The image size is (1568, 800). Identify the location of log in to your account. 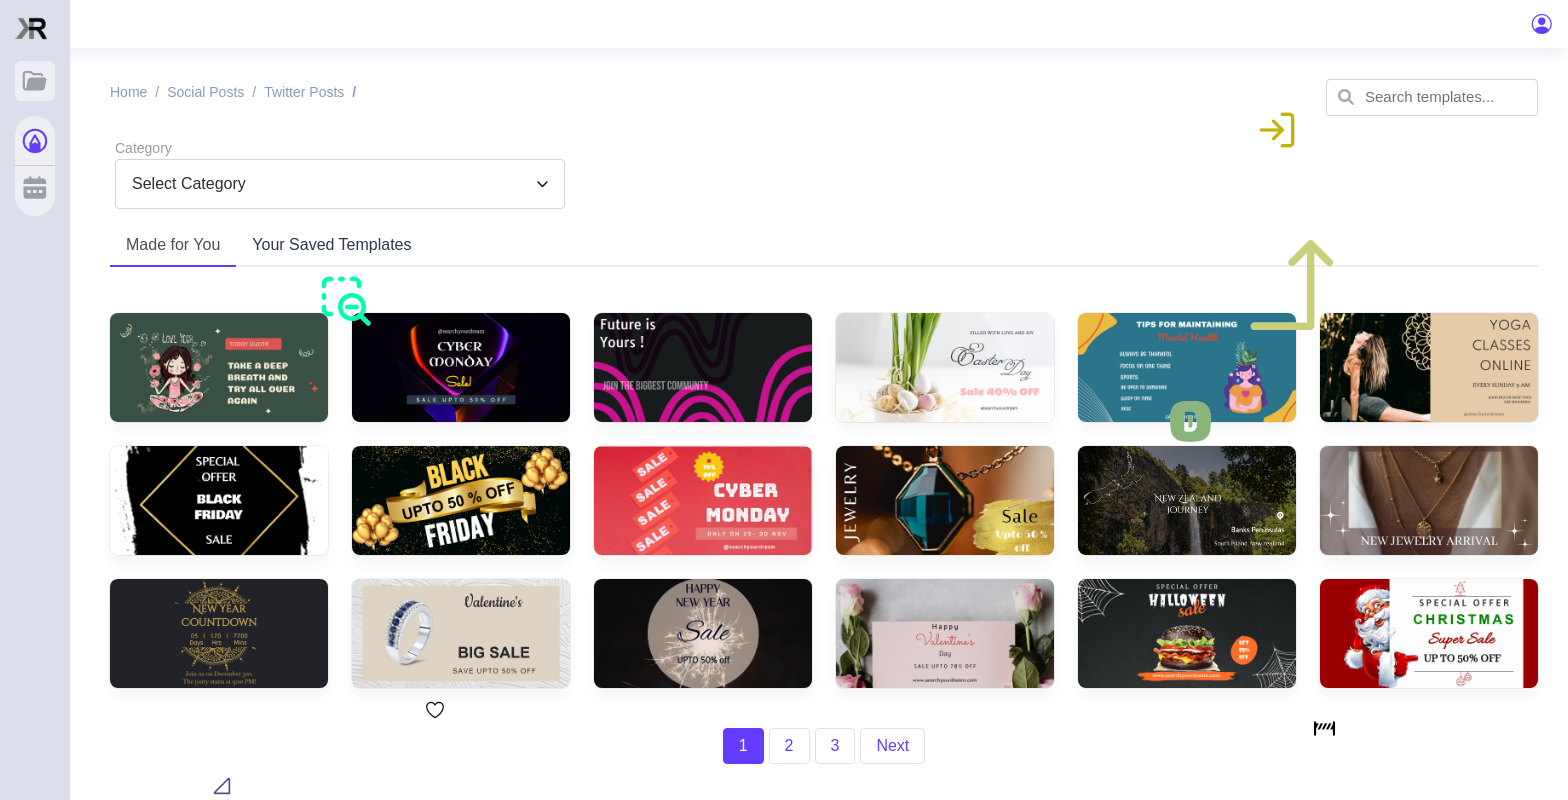
(1277, 130).